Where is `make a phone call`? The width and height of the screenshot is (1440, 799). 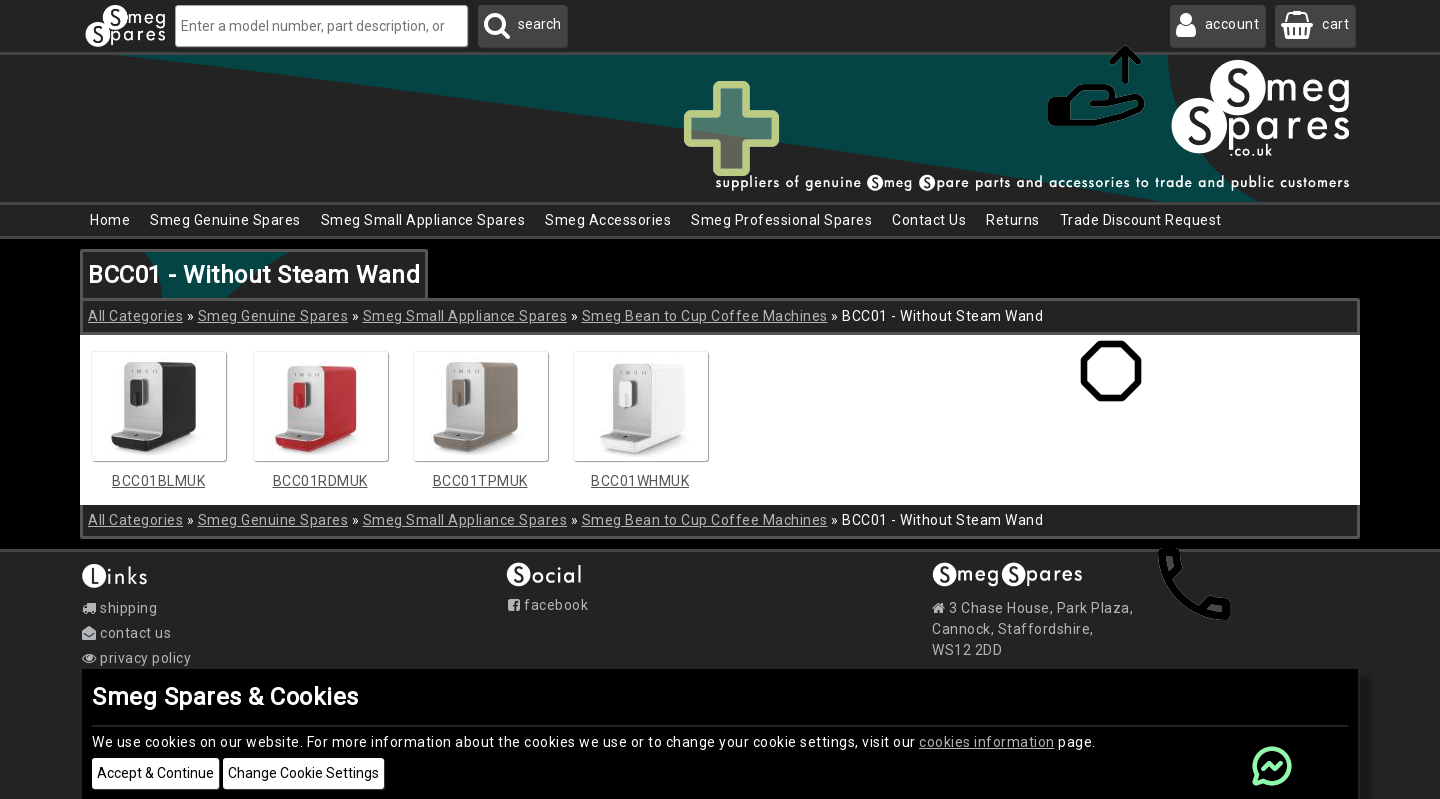 make a phone call is located at coordinates (1194, 584).